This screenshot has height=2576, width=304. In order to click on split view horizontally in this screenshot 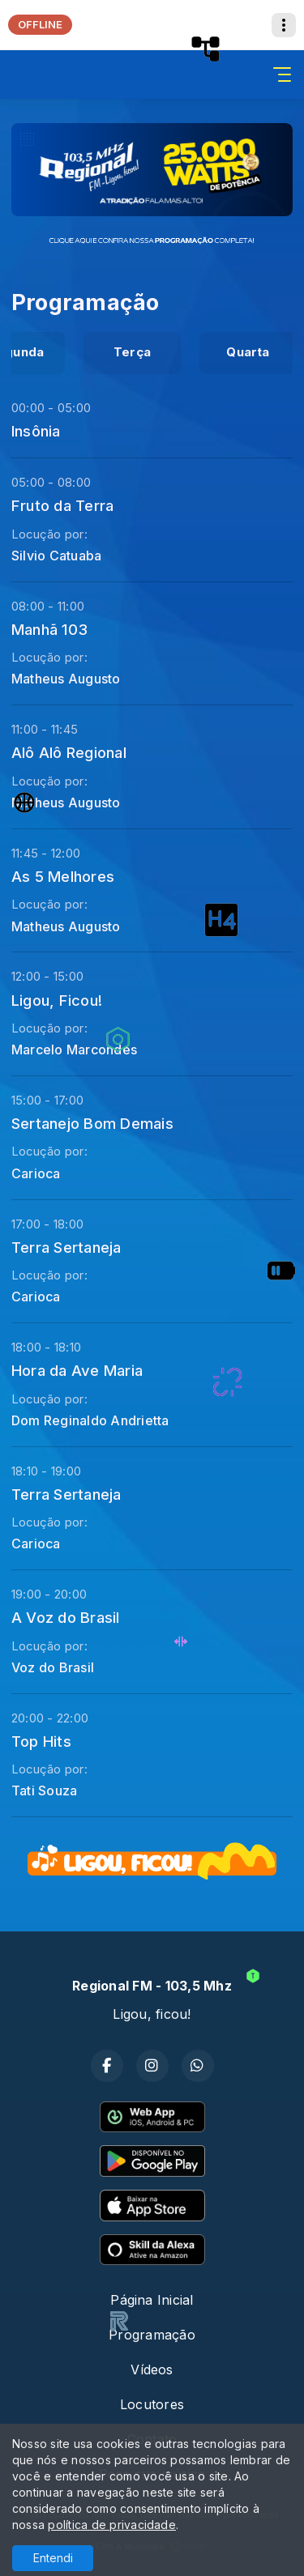, I will do `click(181, 1641)`.